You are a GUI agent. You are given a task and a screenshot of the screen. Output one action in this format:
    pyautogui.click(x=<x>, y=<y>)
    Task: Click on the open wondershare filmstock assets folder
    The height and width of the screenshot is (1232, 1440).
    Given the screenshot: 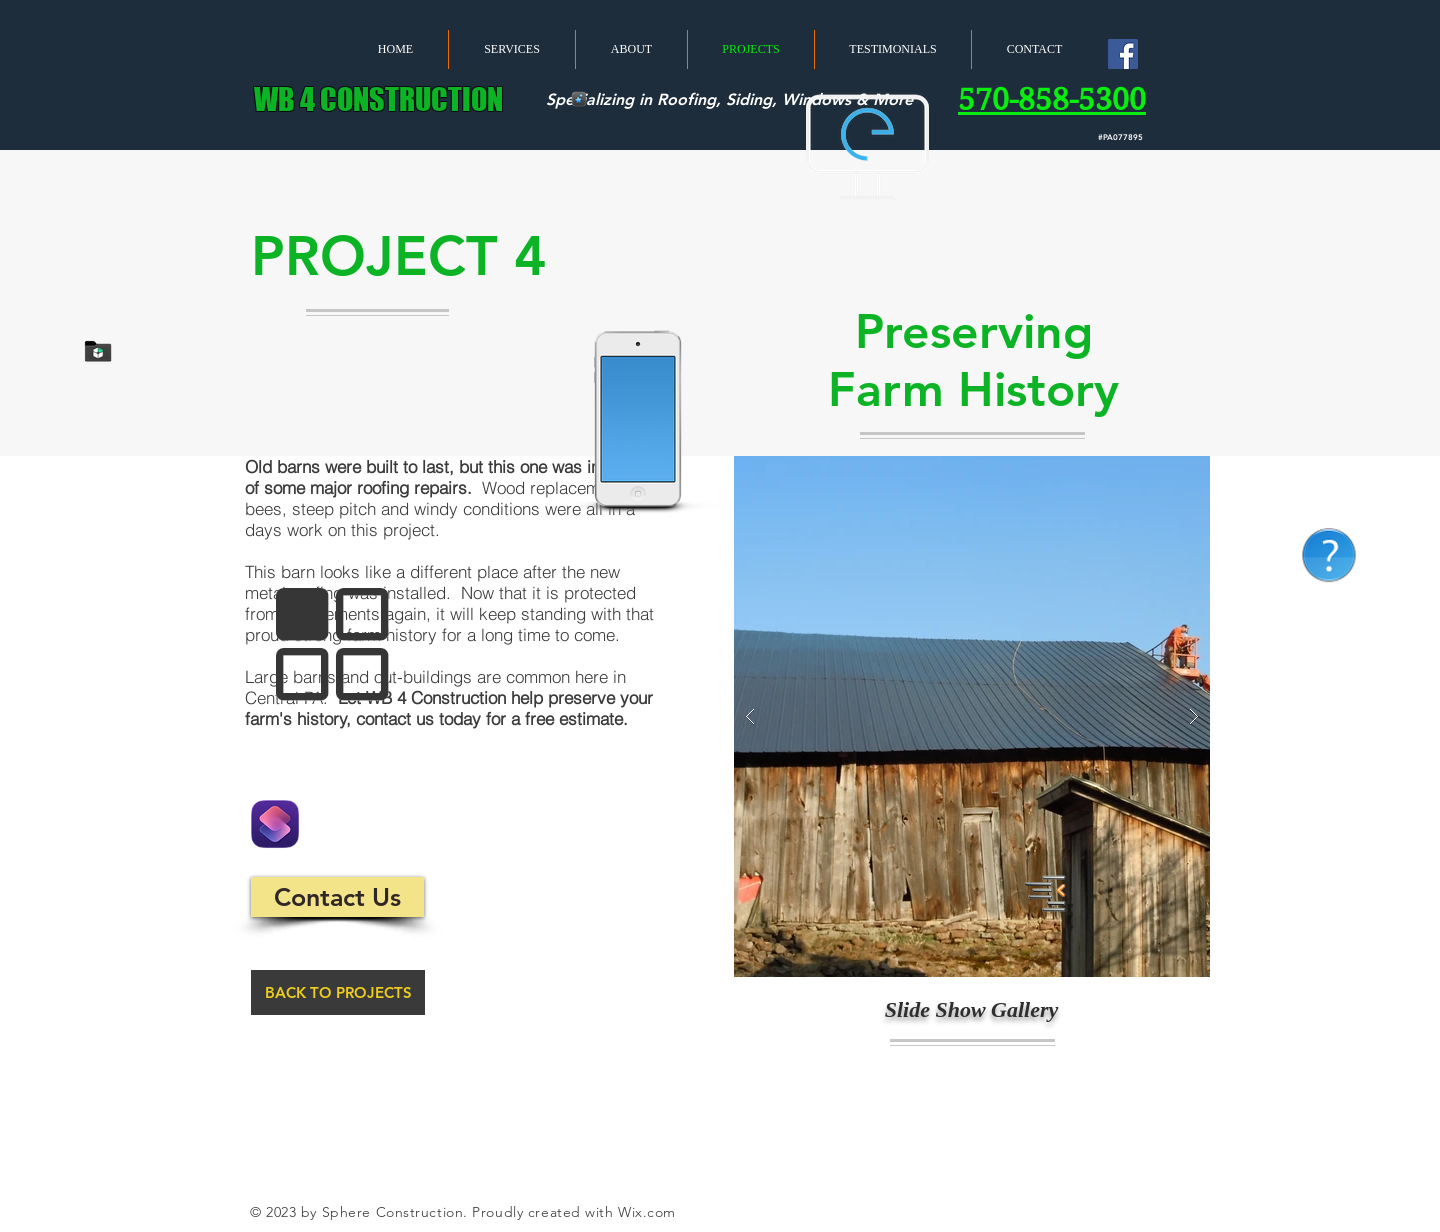 What is the action you would take?
    pyautogui.click(x=98, y=352)
    